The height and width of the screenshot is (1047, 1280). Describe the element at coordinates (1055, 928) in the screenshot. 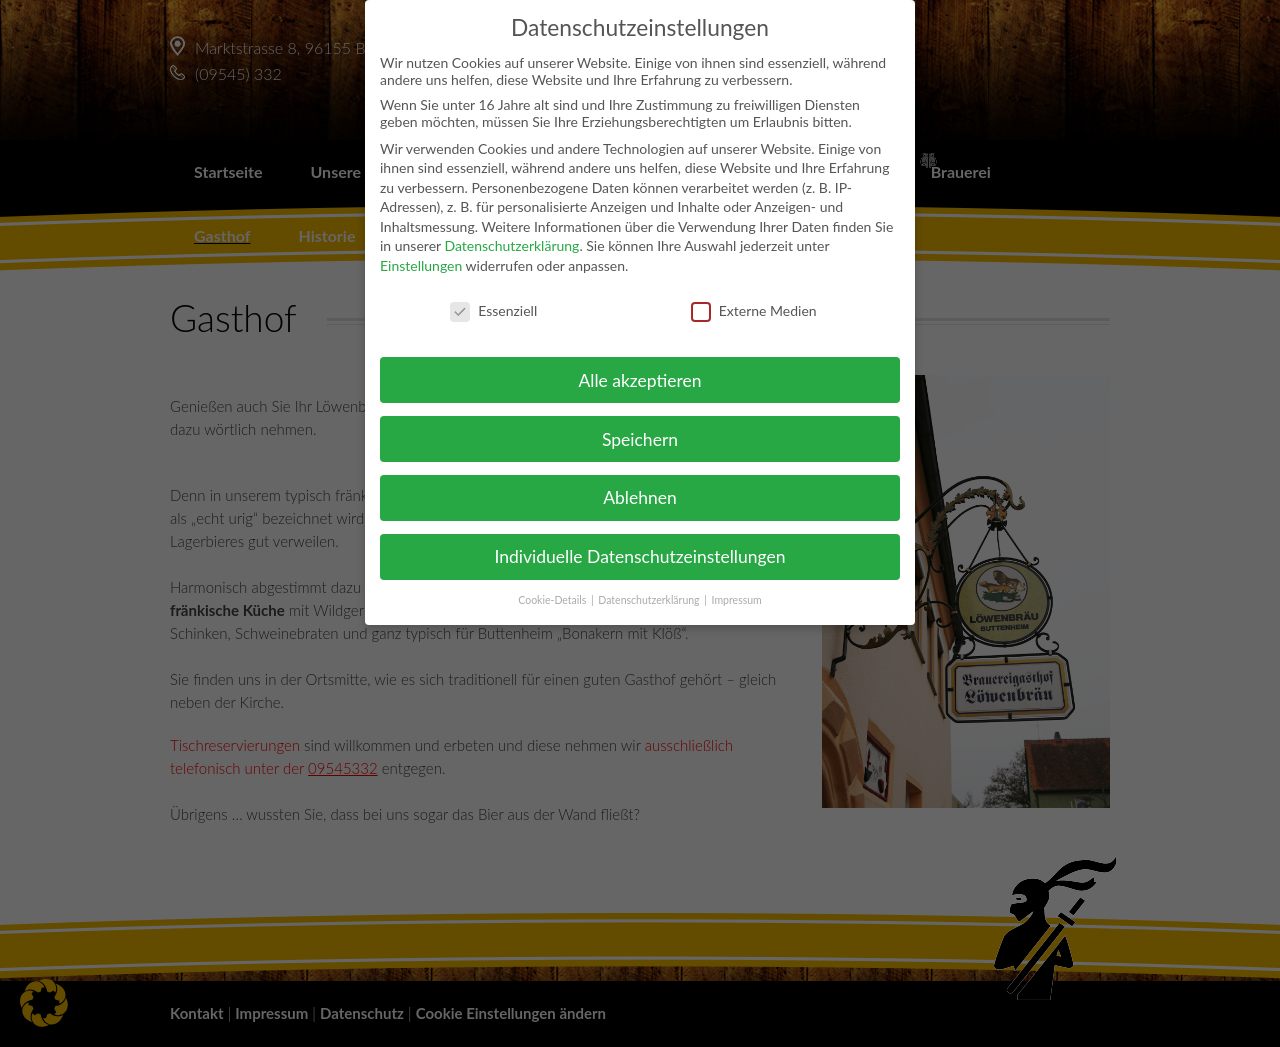

I see `select ninja character class` at that location.